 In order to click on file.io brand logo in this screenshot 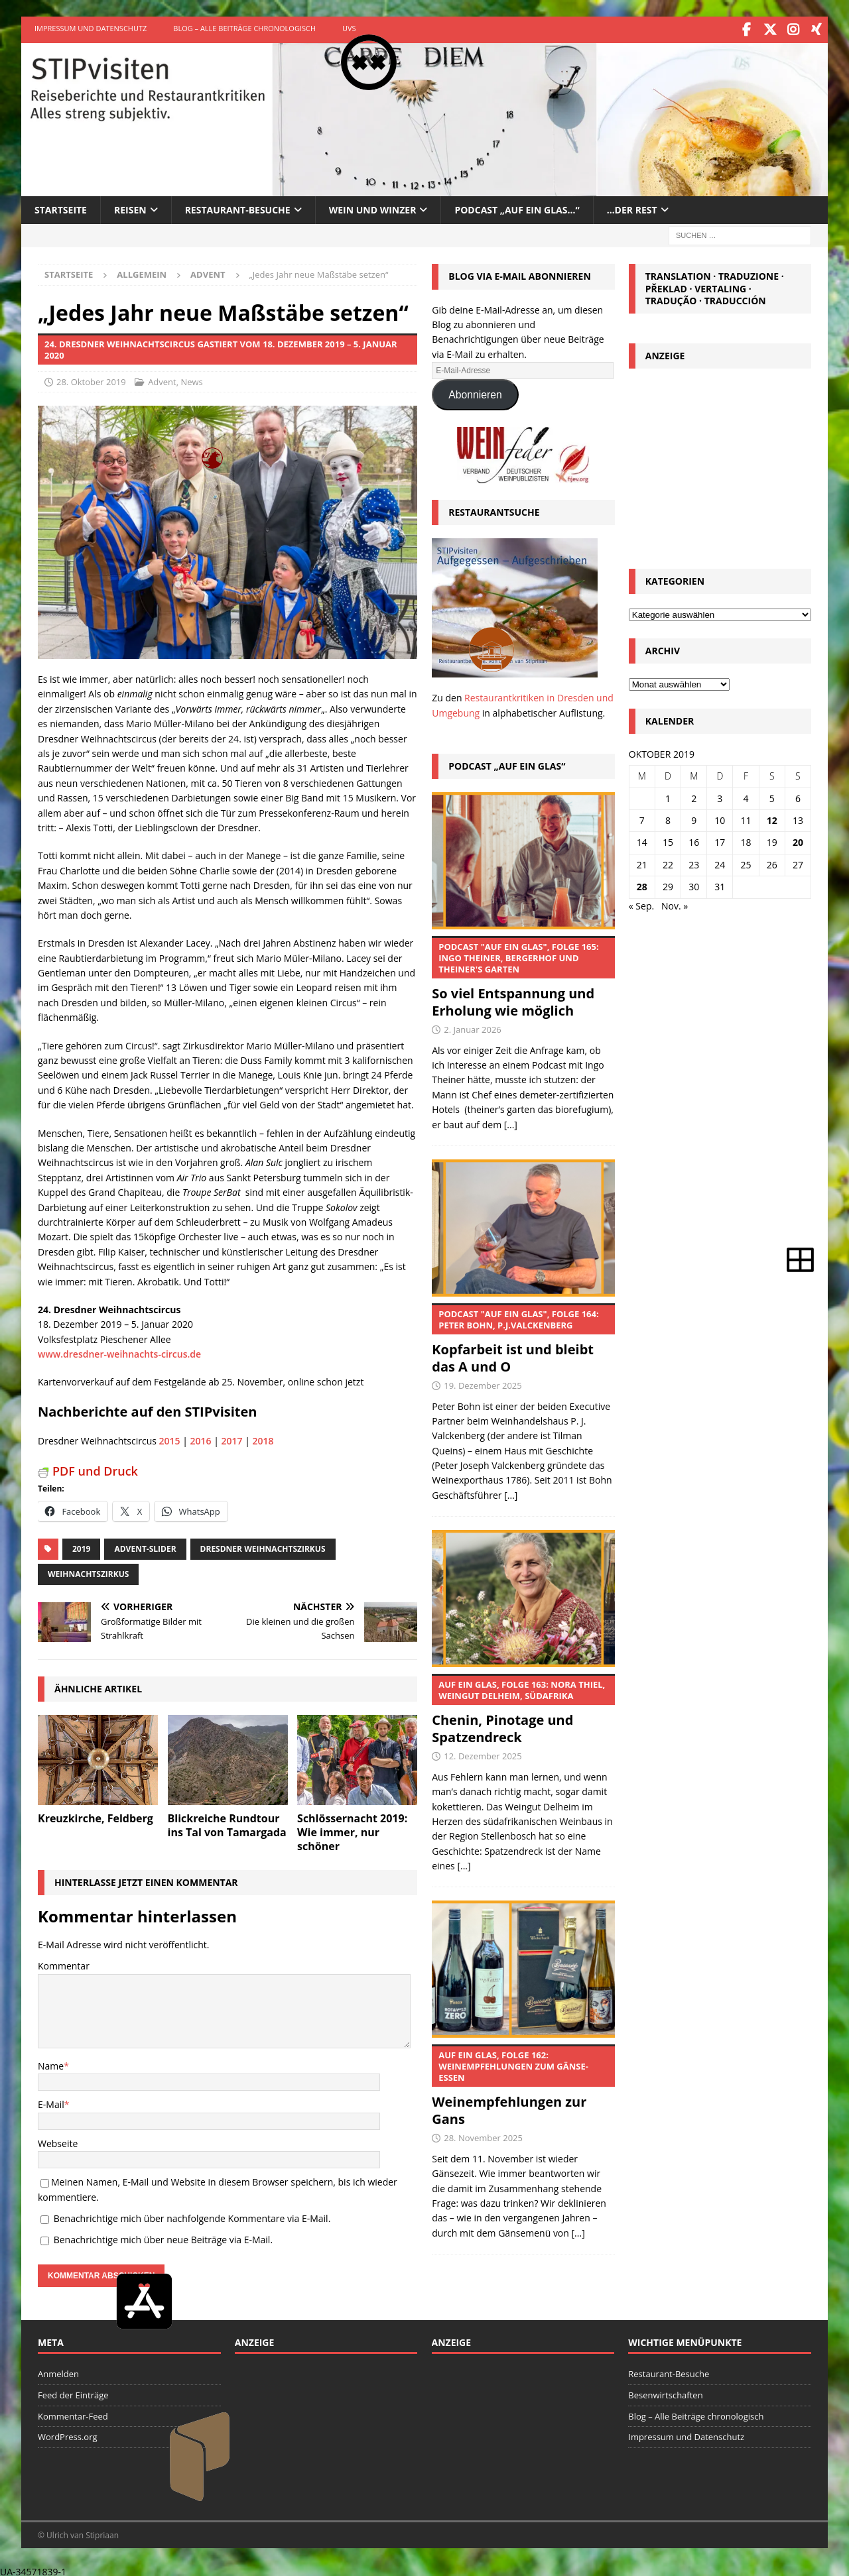, I will do `click(200, 2457)`.